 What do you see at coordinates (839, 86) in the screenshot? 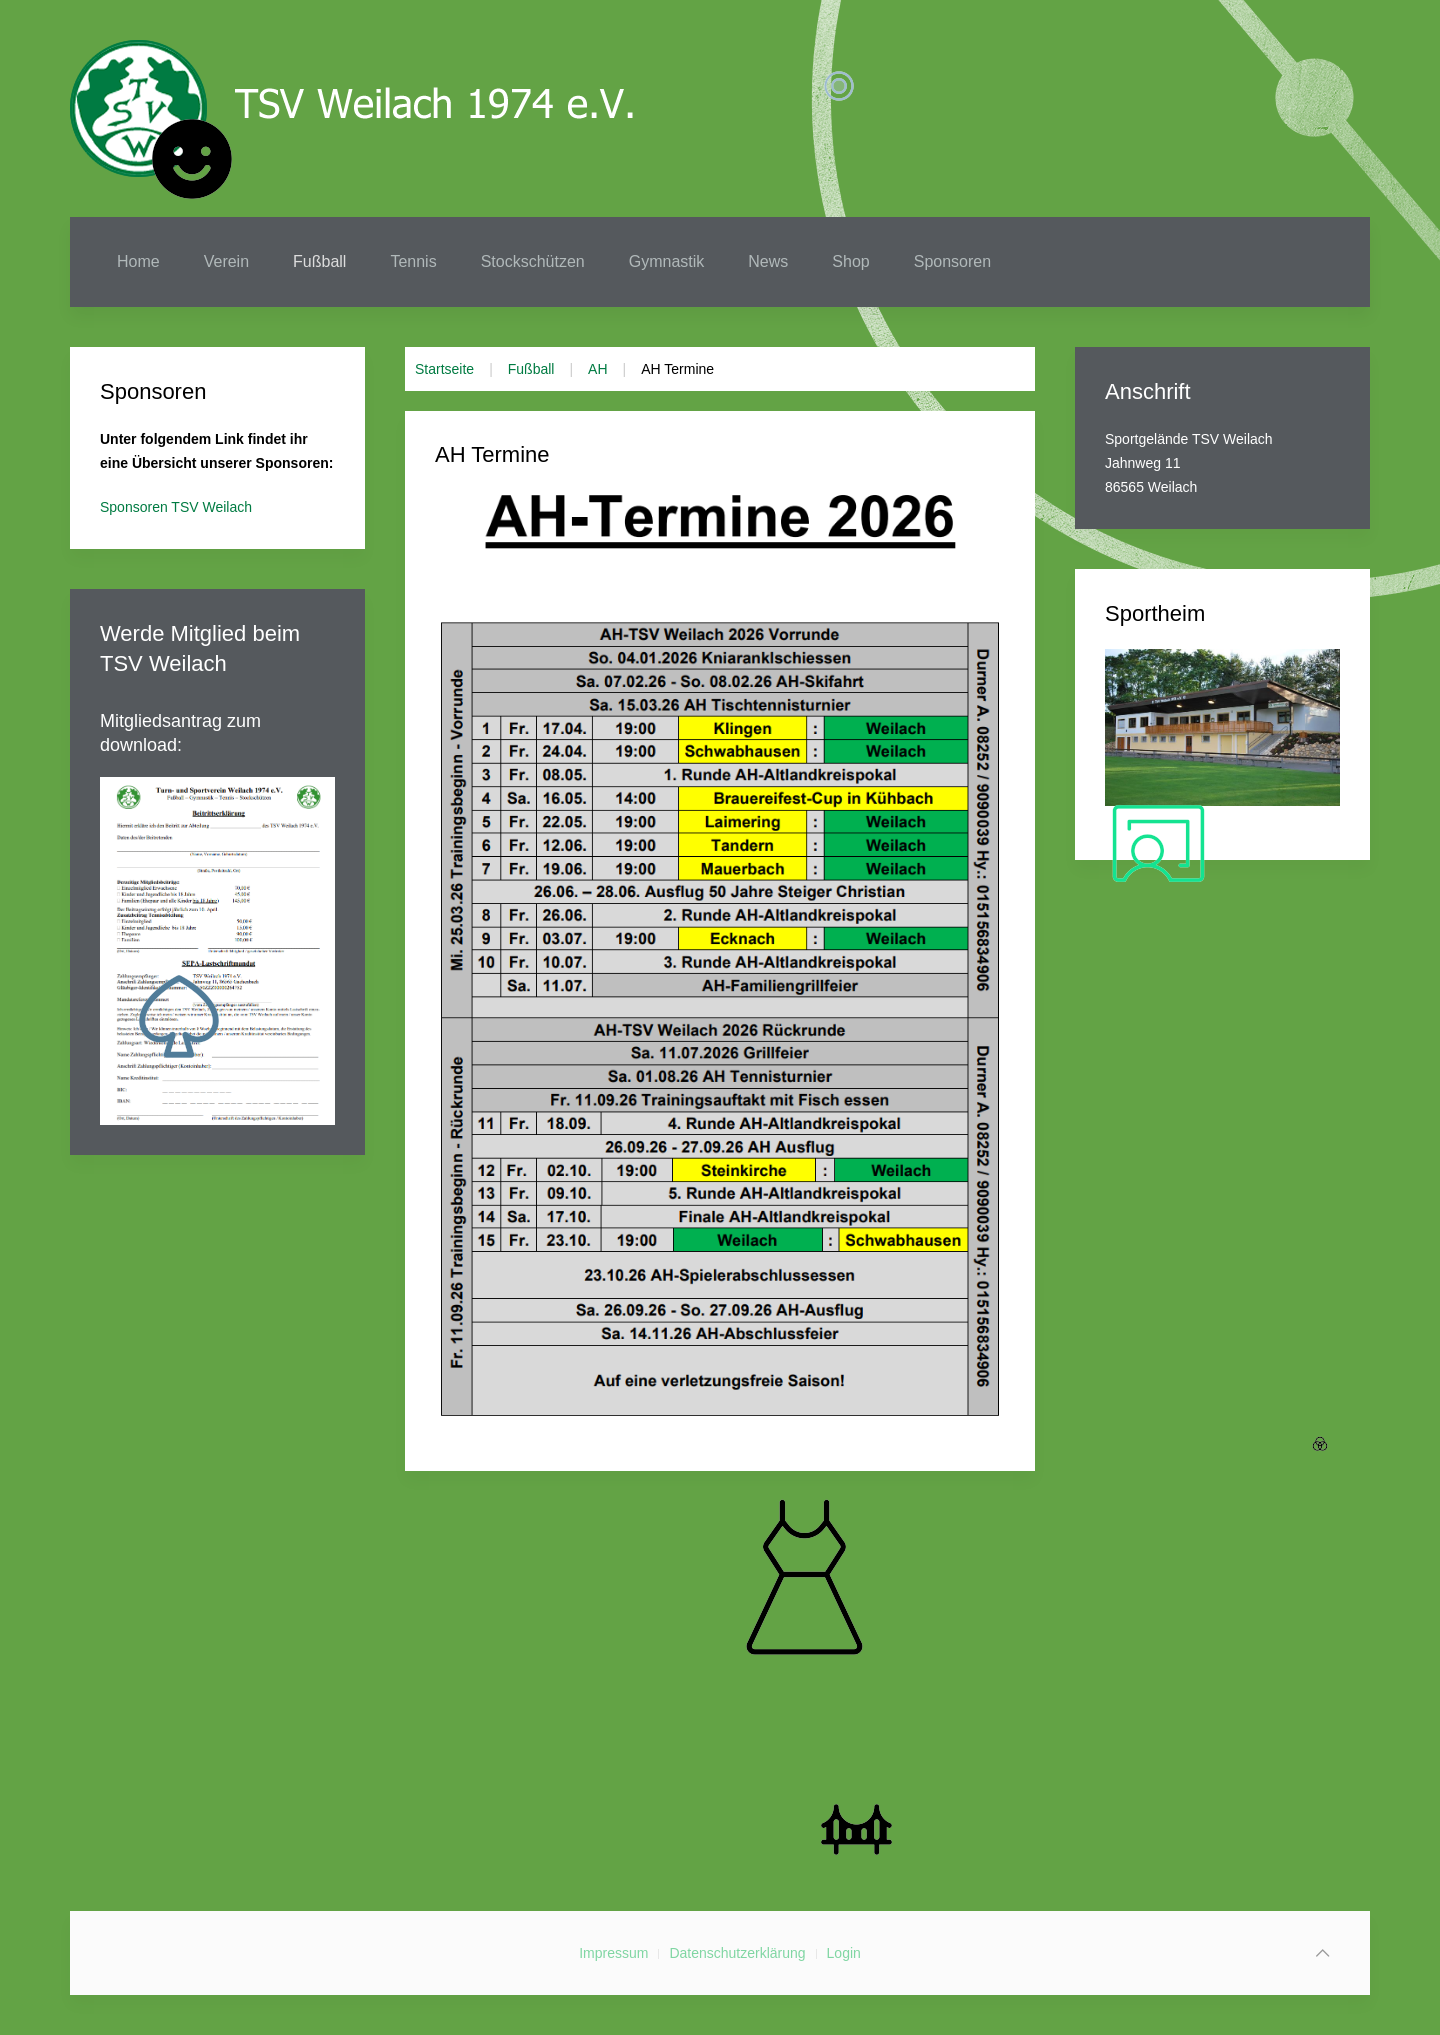
I see `select a single option from a list` at bounding box center [839, 86].